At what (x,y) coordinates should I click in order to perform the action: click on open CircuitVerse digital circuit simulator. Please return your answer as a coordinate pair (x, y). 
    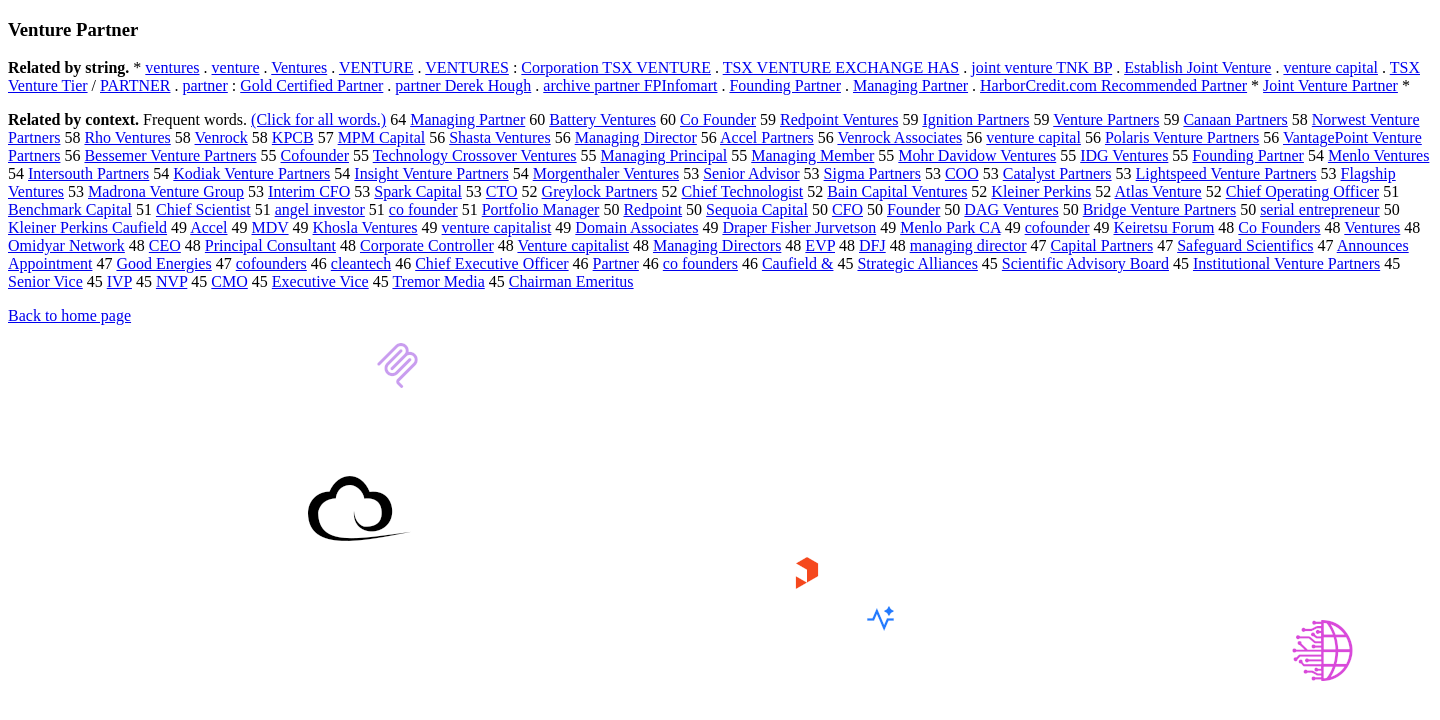
    Looking at the image, I should click on (1322, 650).